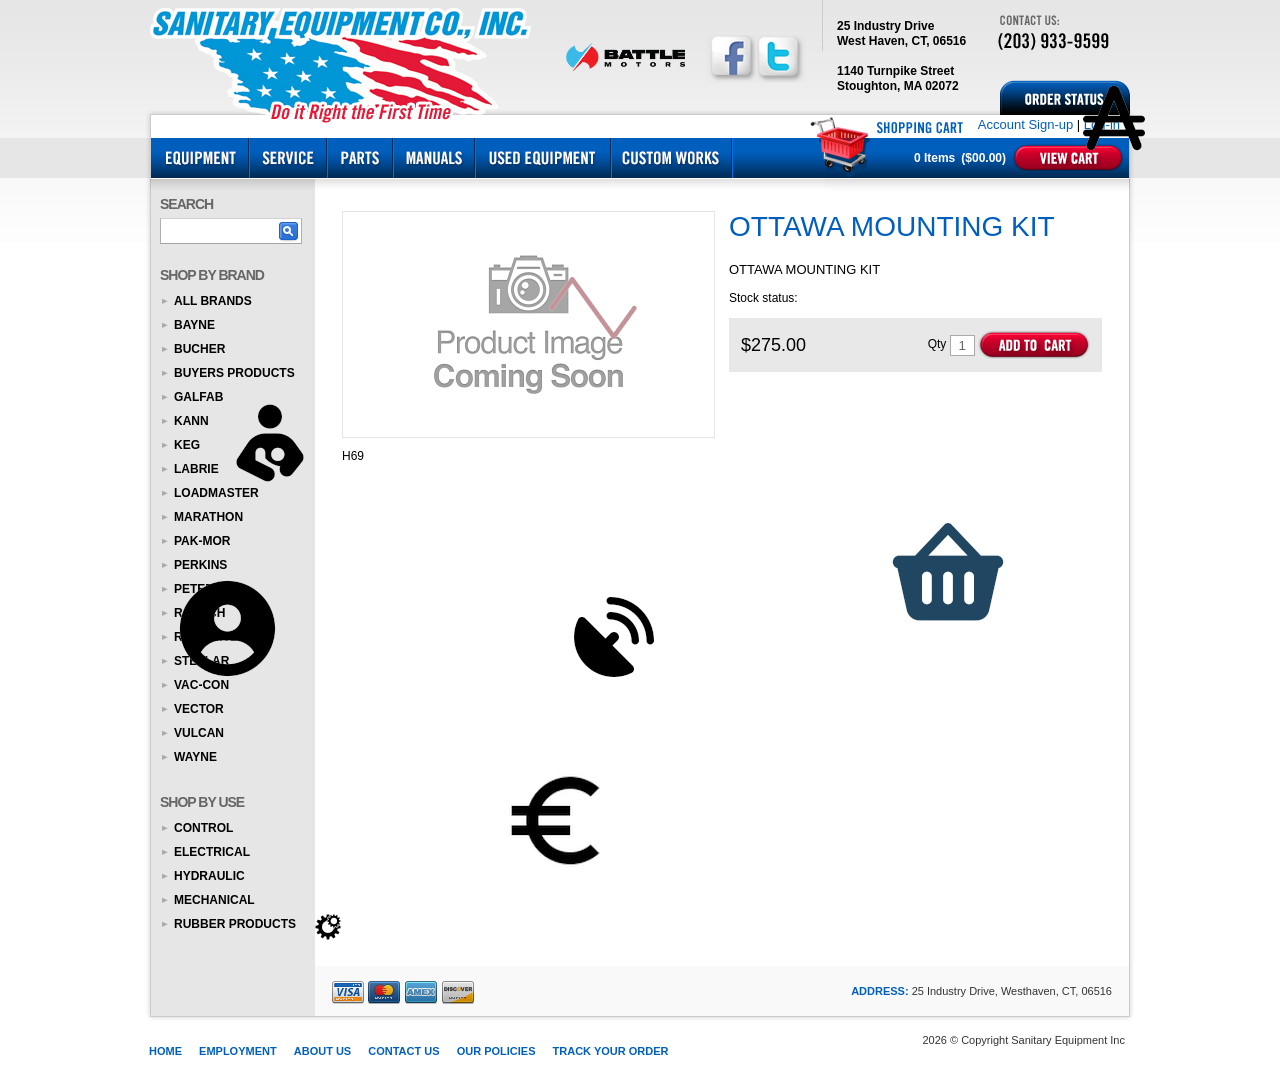 The width and height of the screenshot is (1280, 1068). I want to click on access satellite or broadcast settings, so click(614, 637).